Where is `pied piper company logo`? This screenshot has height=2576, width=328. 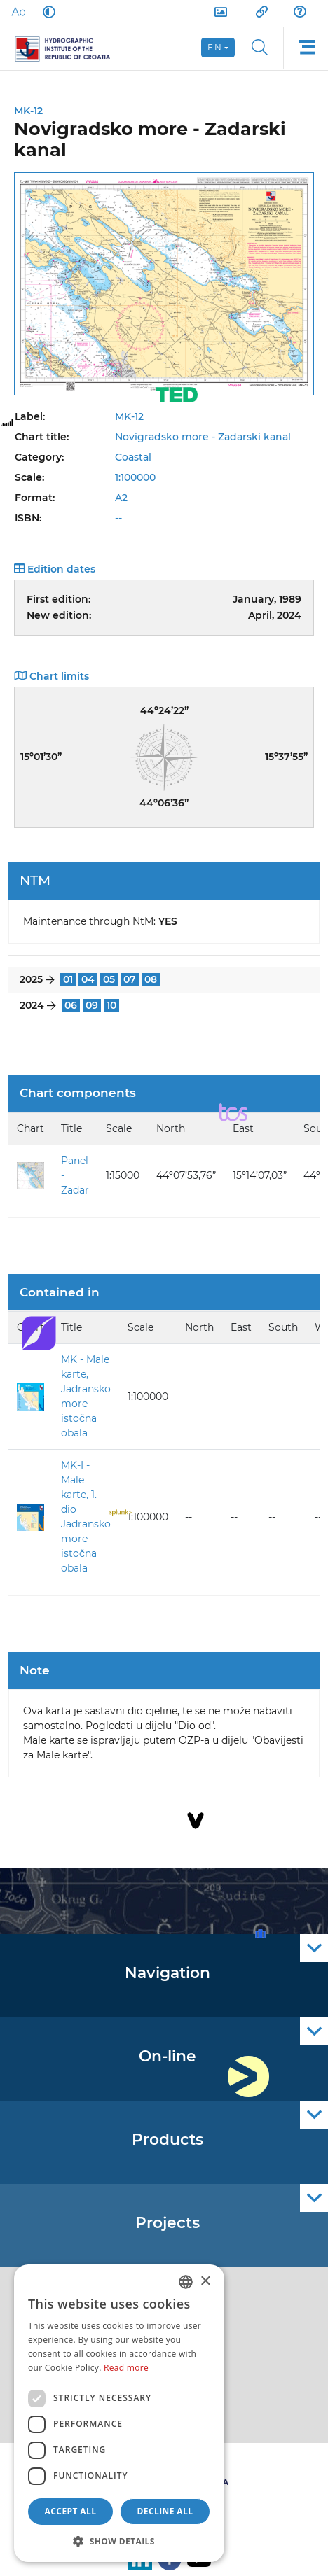 pied piper company logo is located at coordinates (39, 1333).